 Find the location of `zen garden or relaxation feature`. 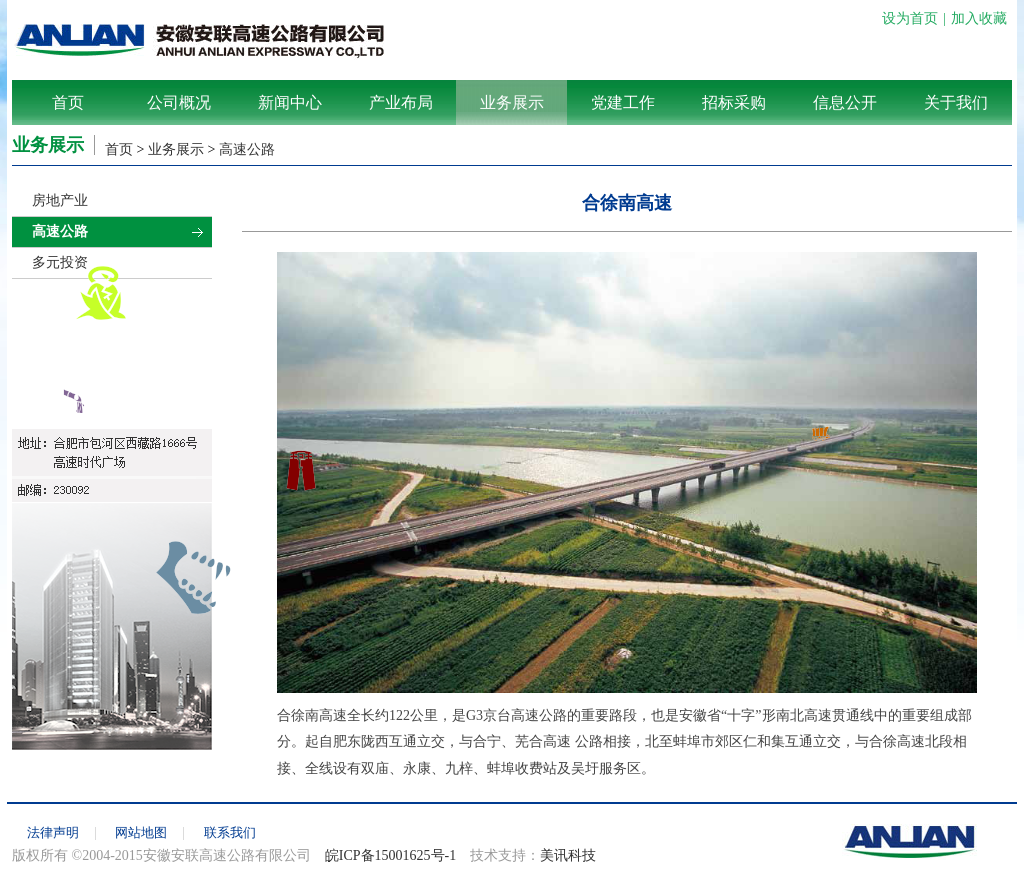

zen garden or relaxation feature is located at coordinates (76, 401).